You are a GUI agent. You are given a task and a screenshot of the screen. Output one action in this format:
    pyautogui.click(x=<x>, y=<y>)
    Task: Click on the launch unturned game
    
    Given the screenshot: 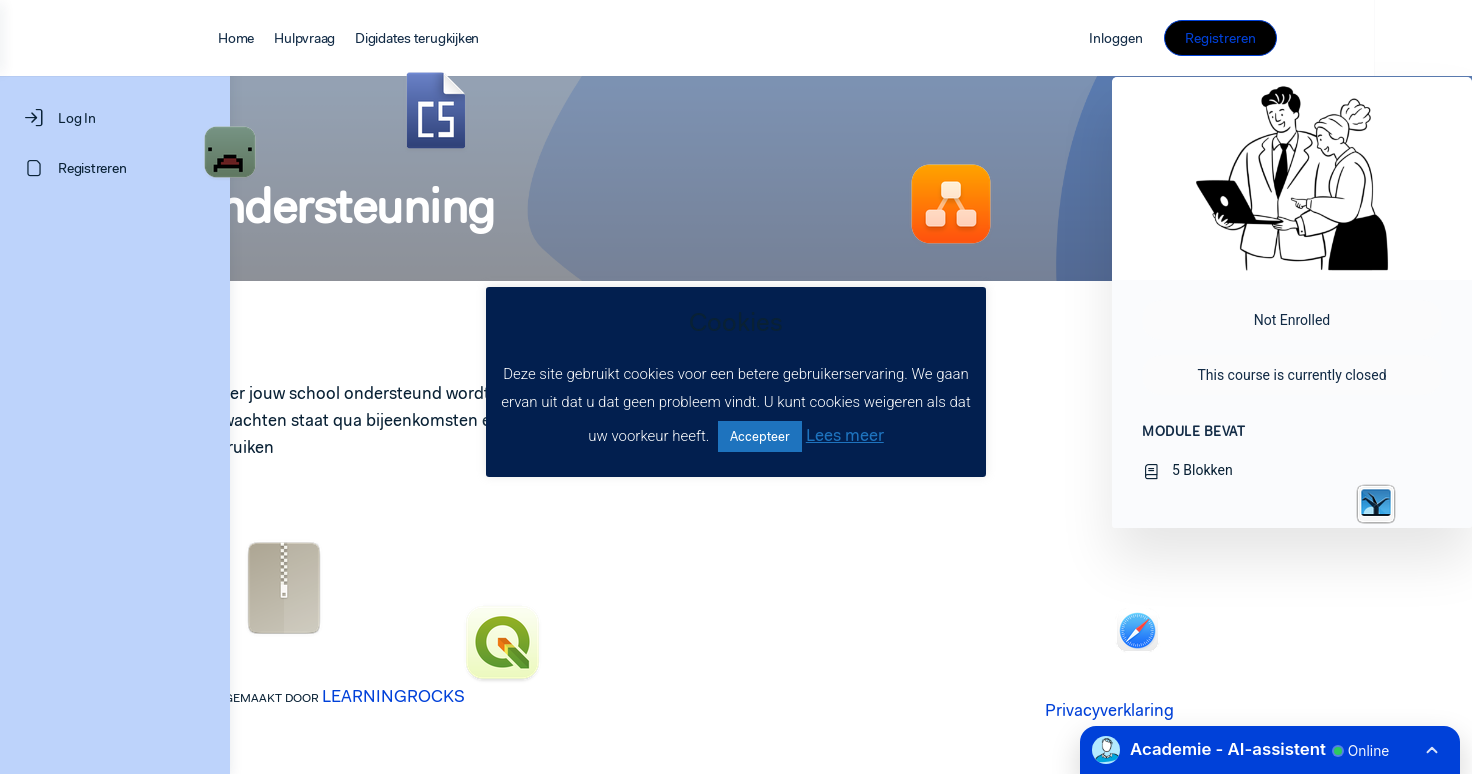 What is the action you would take?
    pyautogui.click(x=230, y=152)
    